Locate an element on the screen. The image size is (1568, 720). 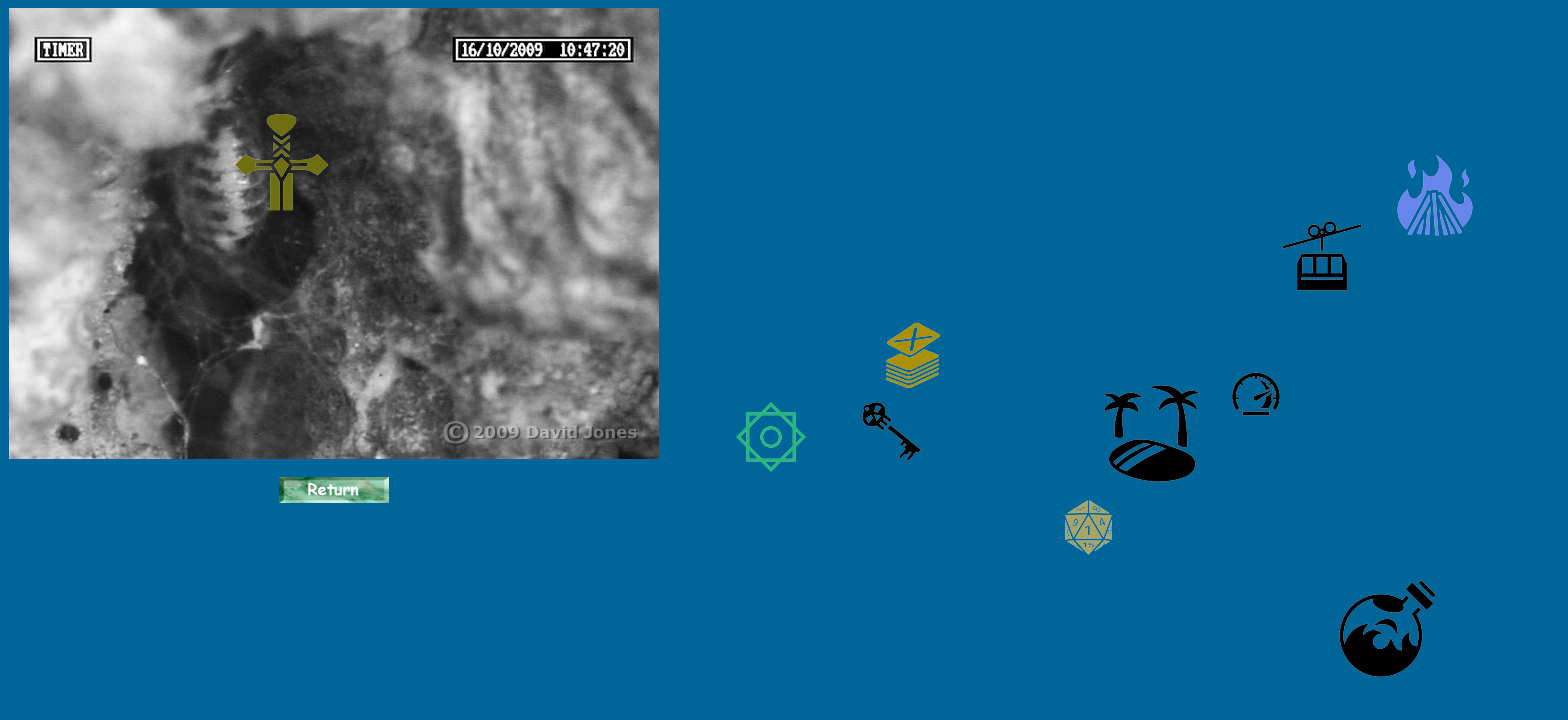
view speed or performance metrics is located at coordinates (1256, 394).